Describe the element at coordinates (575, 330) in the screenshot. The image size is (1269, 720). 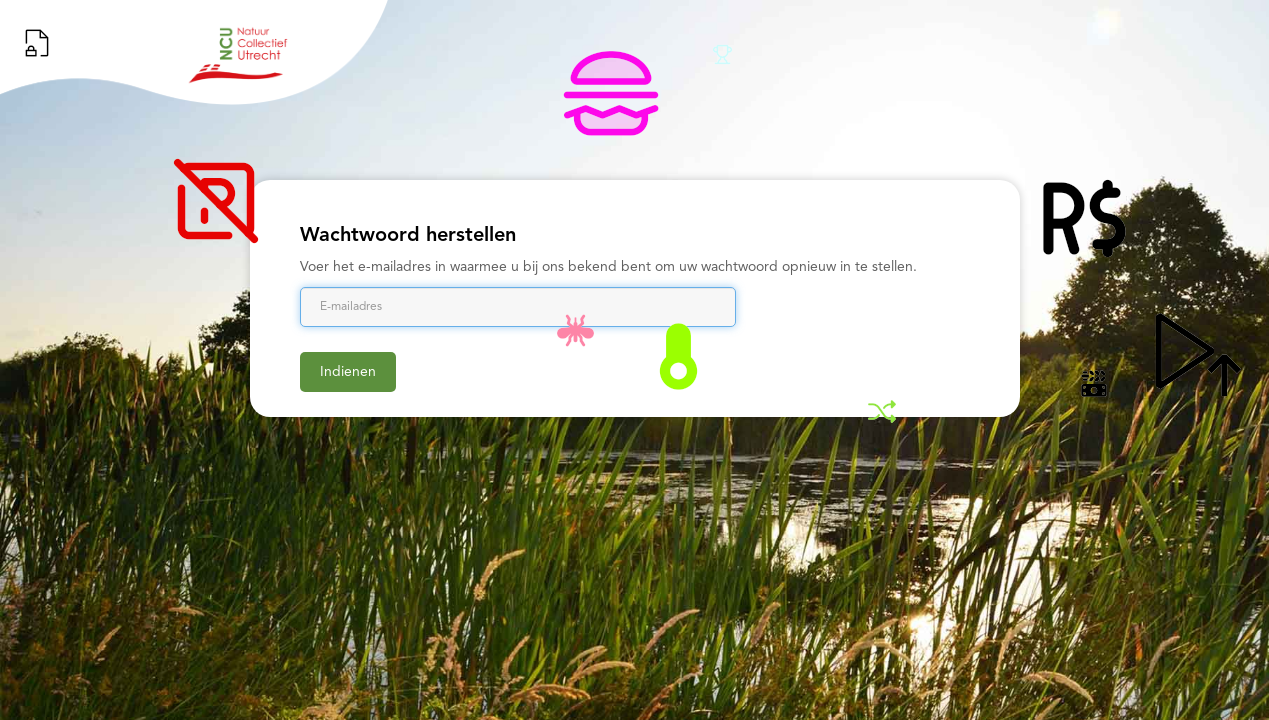
I see `indicates mosquito or insect activity in the area` at that location.